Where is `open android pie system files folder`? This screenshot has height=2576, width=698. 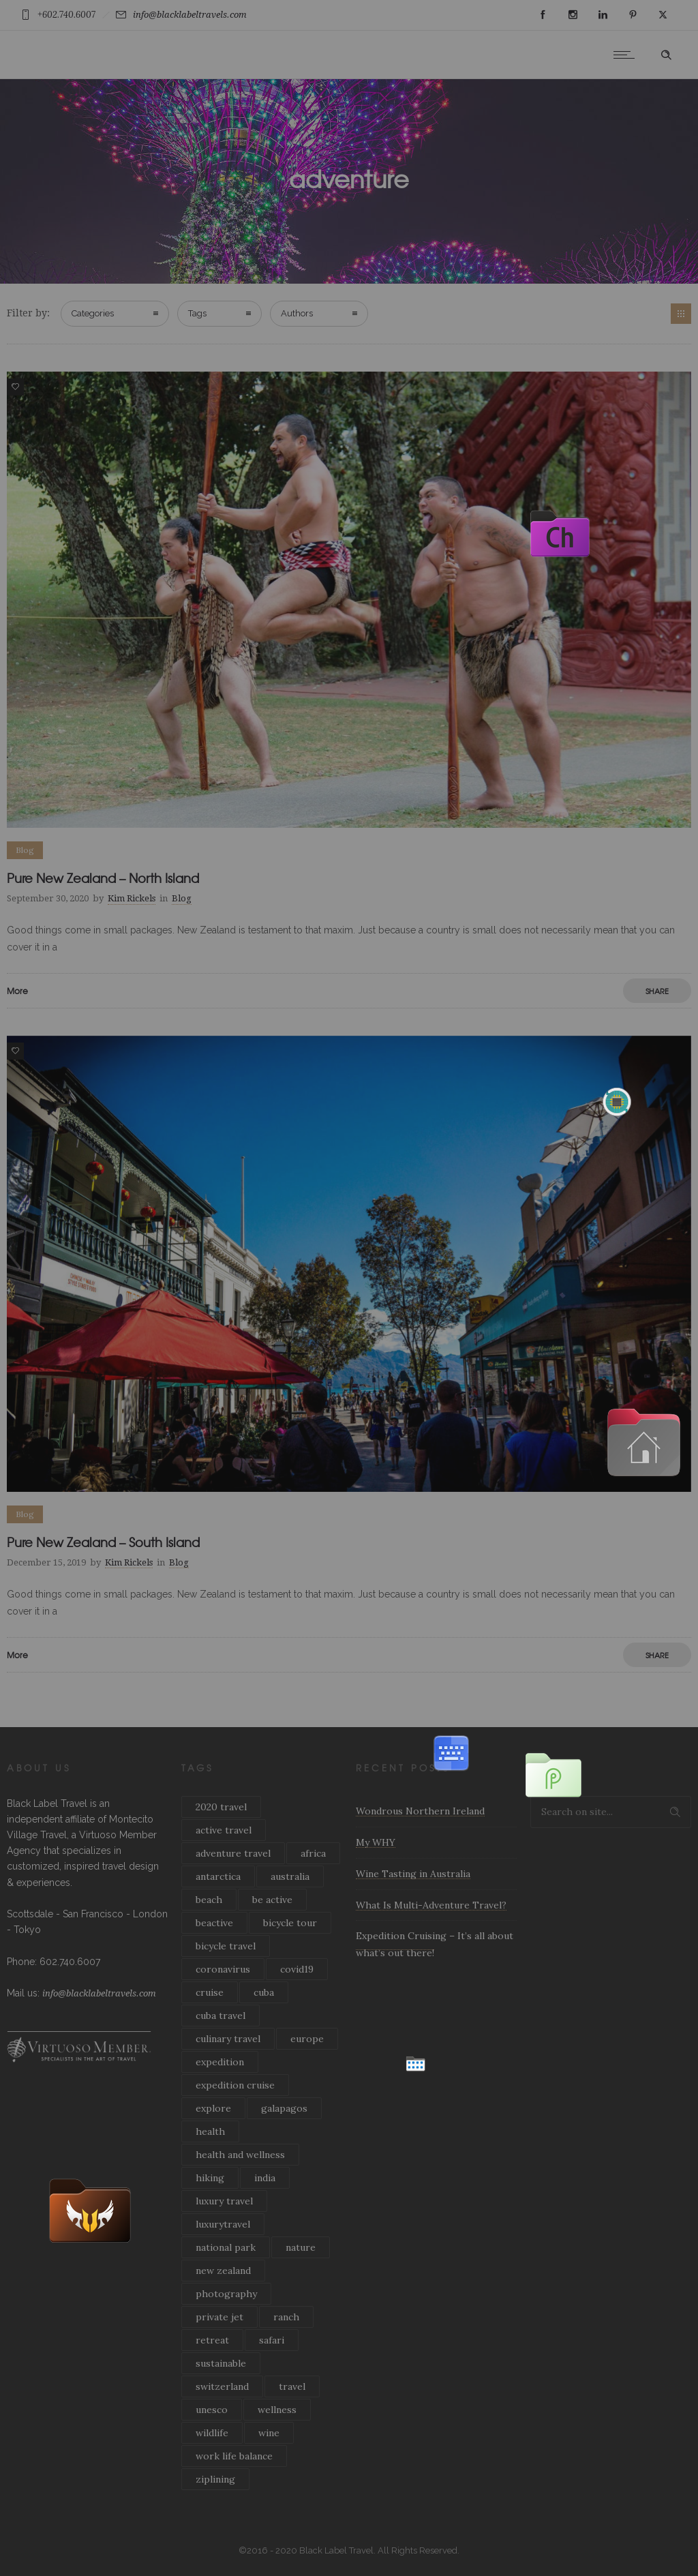 open android pie system files folder is located at coordinates (553, 1776).